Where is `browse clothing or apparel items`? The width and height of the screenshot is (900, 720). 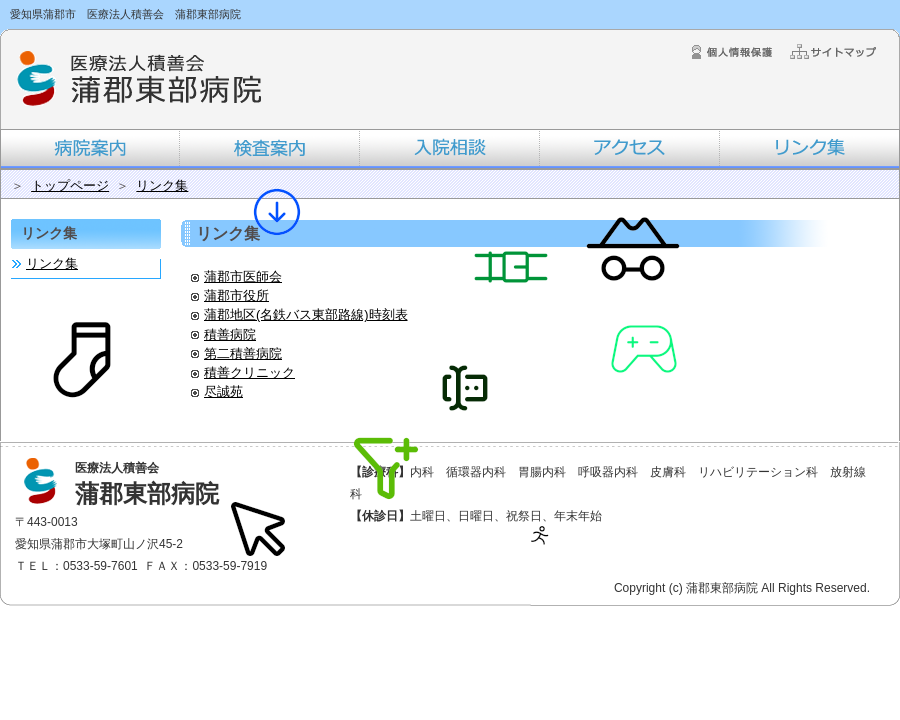 browse clothing or apparel items is located at coordinates (84, 358).